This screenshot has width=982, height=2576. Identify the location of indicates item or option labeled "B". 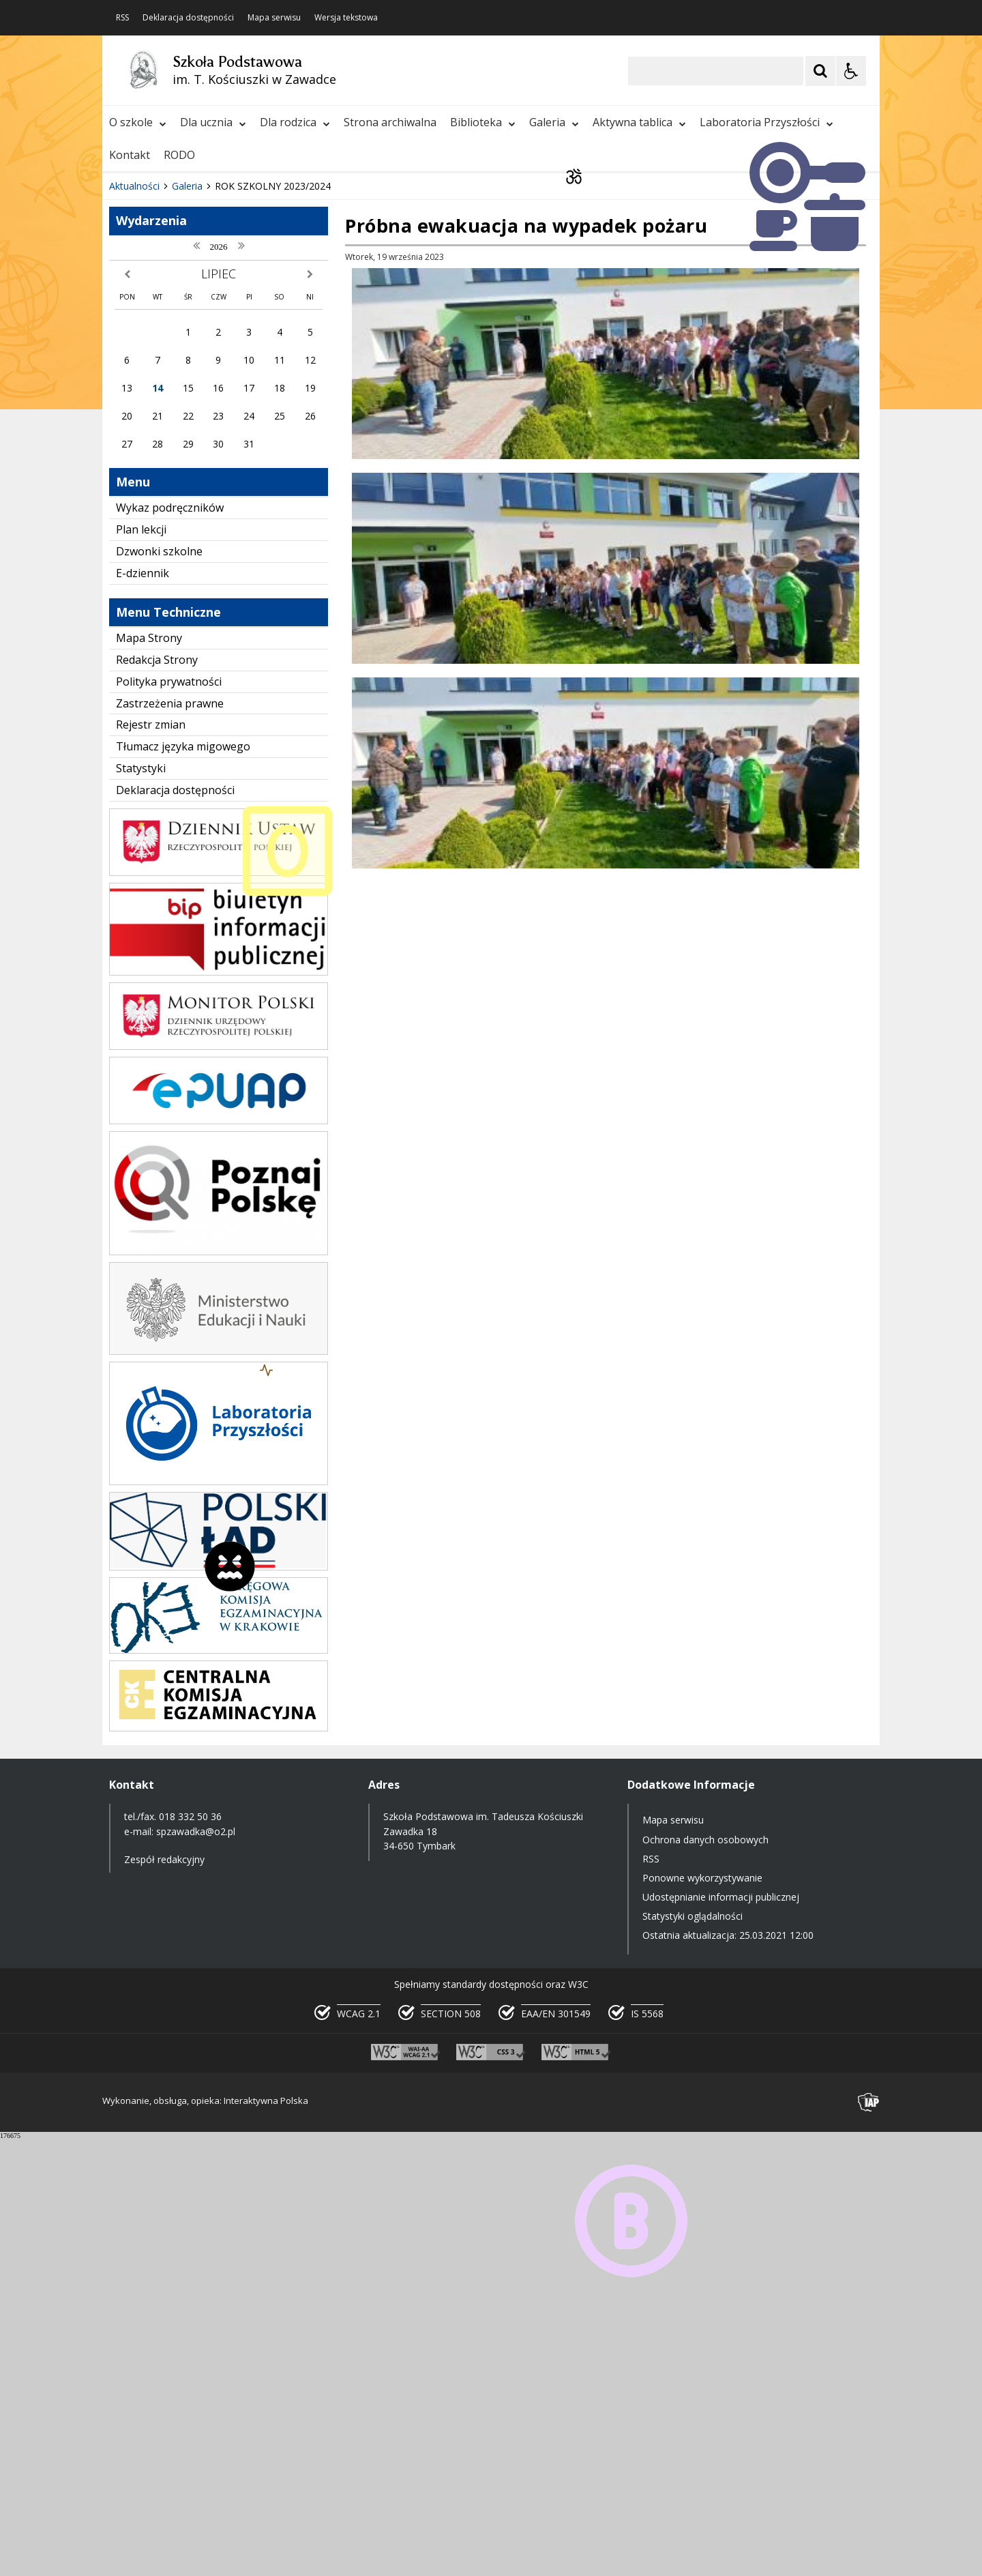
(631, 2221).